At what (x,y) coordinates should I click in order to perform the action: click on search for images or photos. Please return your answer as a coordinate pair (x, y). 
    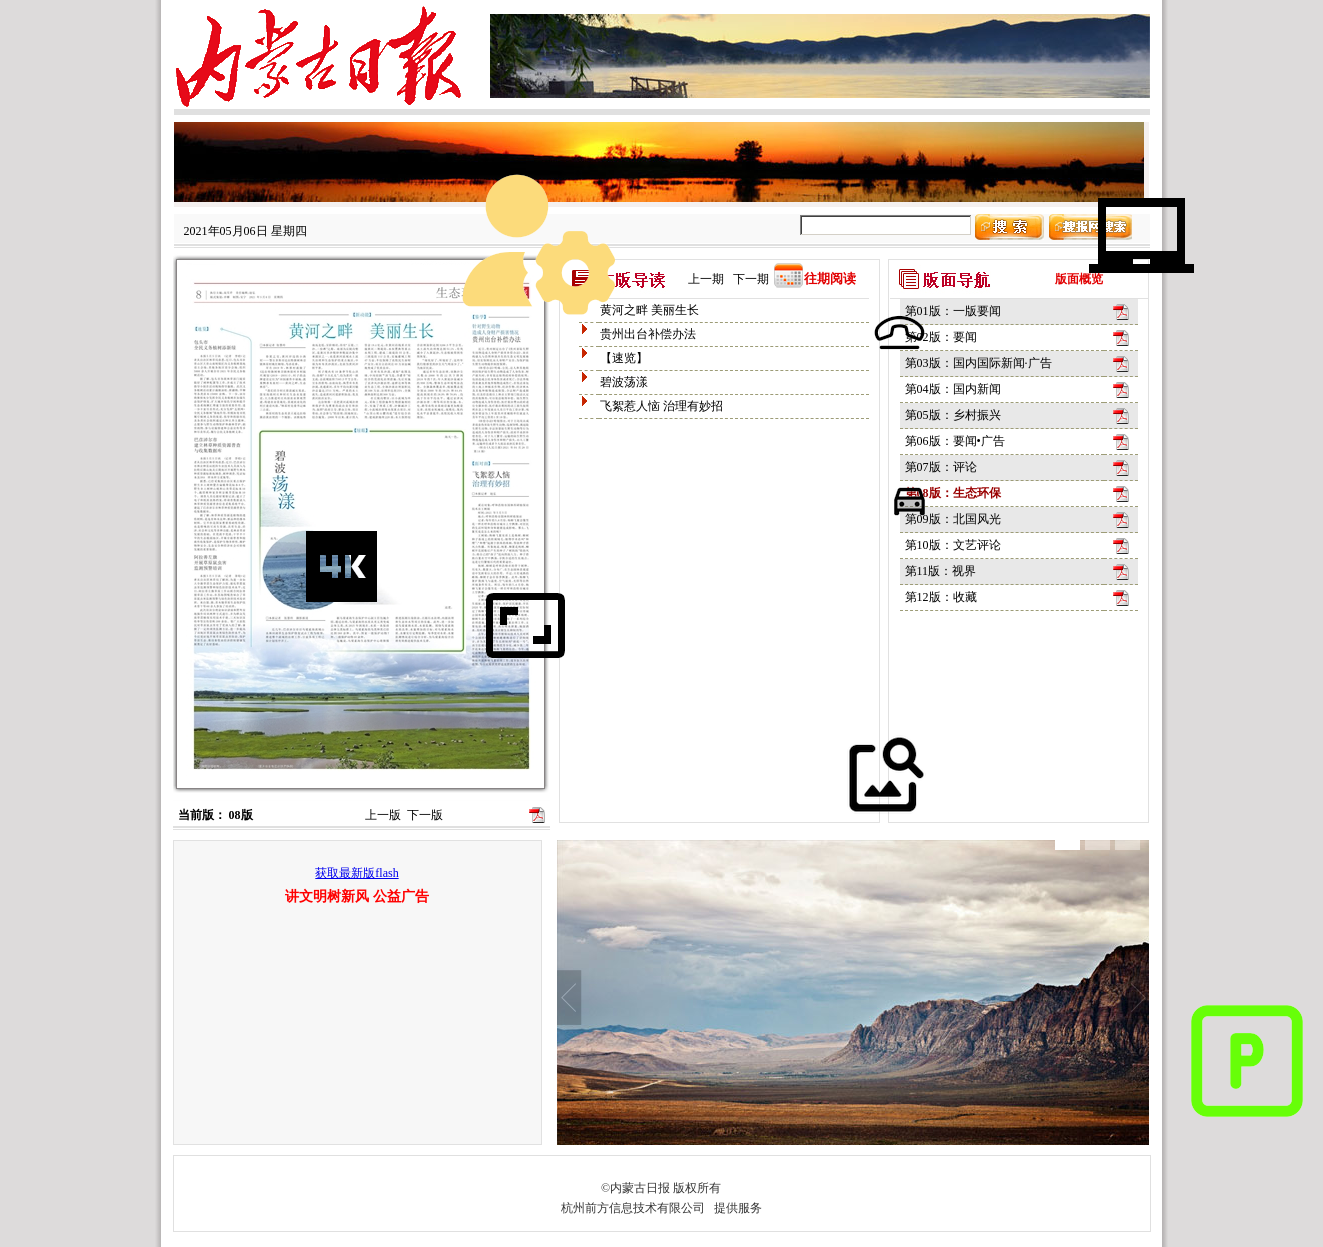
    Looking at the image, I should click on (886, 774).